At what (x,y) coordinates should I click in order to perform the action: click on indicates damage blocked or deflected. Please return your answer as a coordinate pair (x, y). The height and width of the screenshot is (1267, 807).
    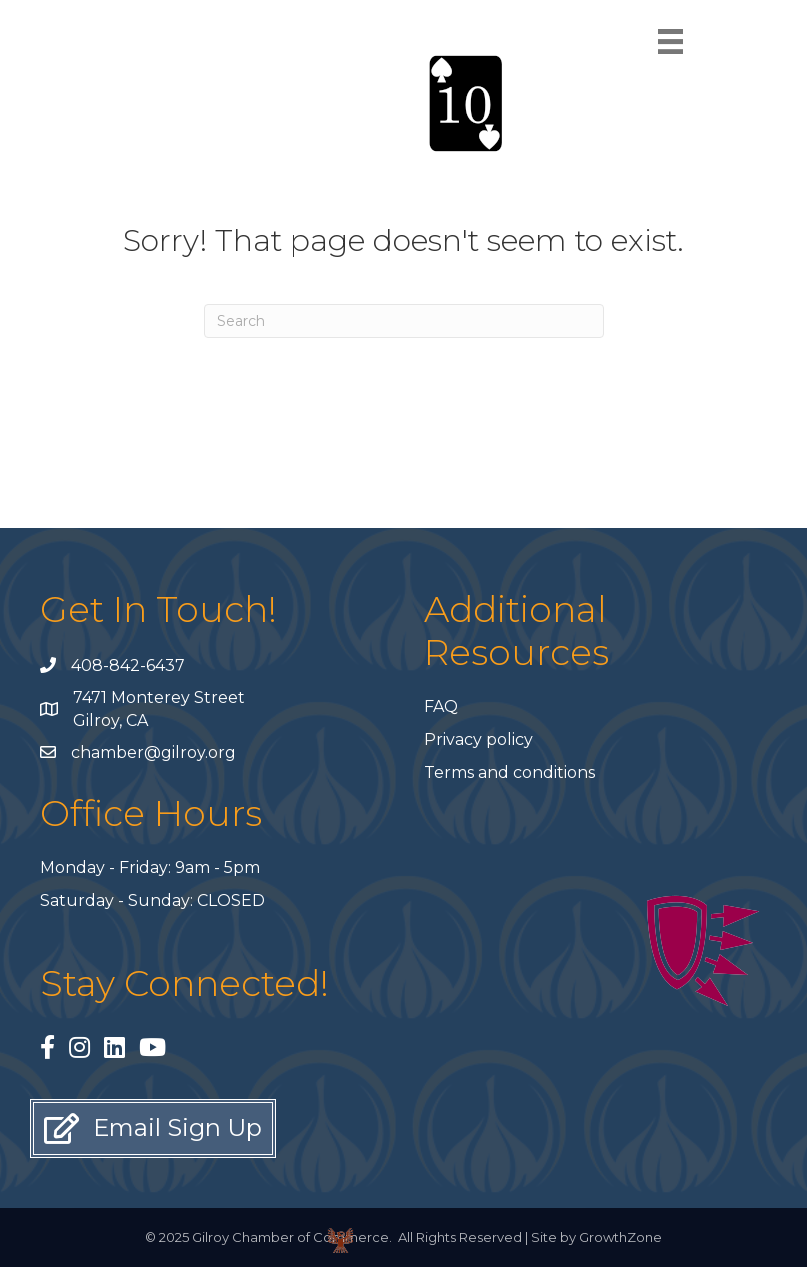
    Looking at the image, I should click on (702, 950).